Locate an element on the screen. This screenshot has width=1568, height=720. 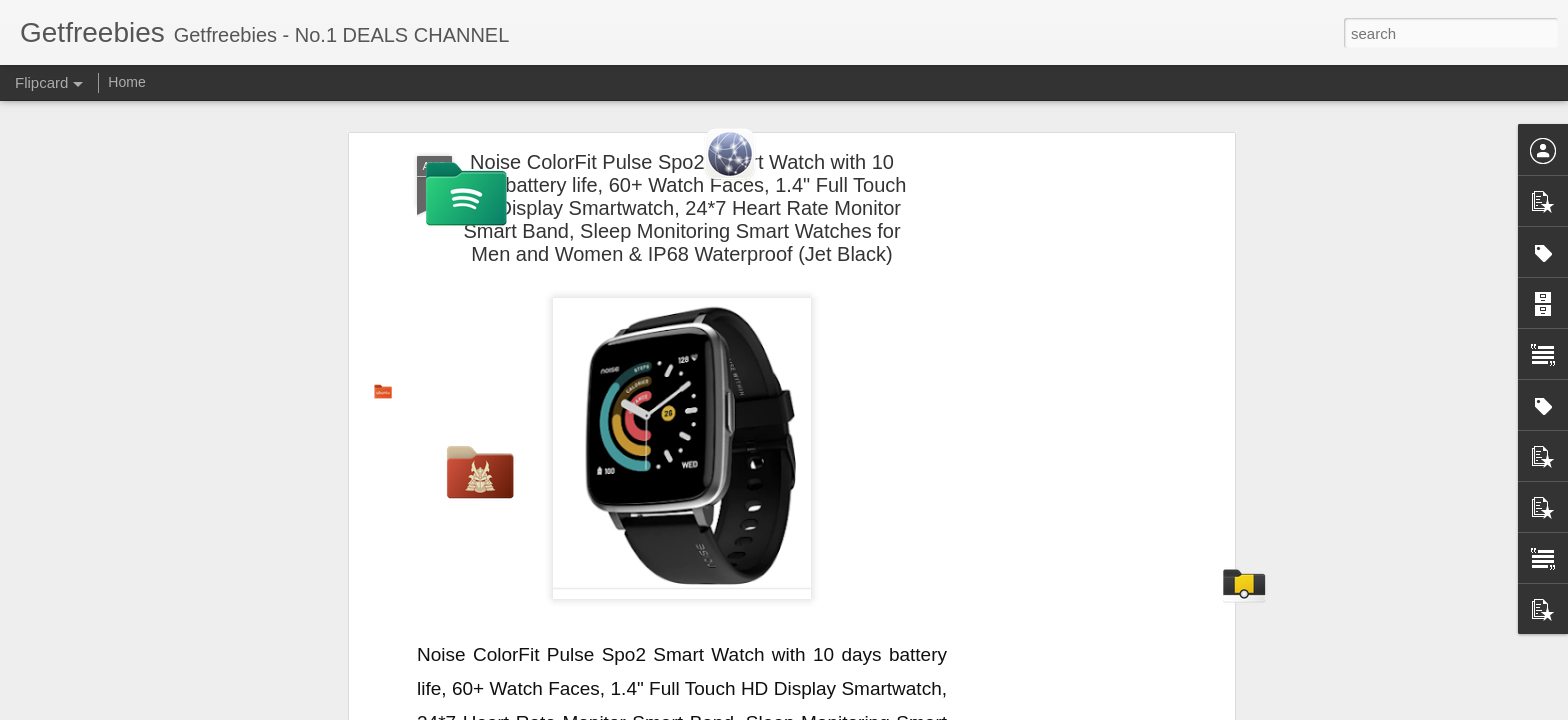
folder for storing historical Japanese or shogun-themed content is located at coordinates (480, 474).